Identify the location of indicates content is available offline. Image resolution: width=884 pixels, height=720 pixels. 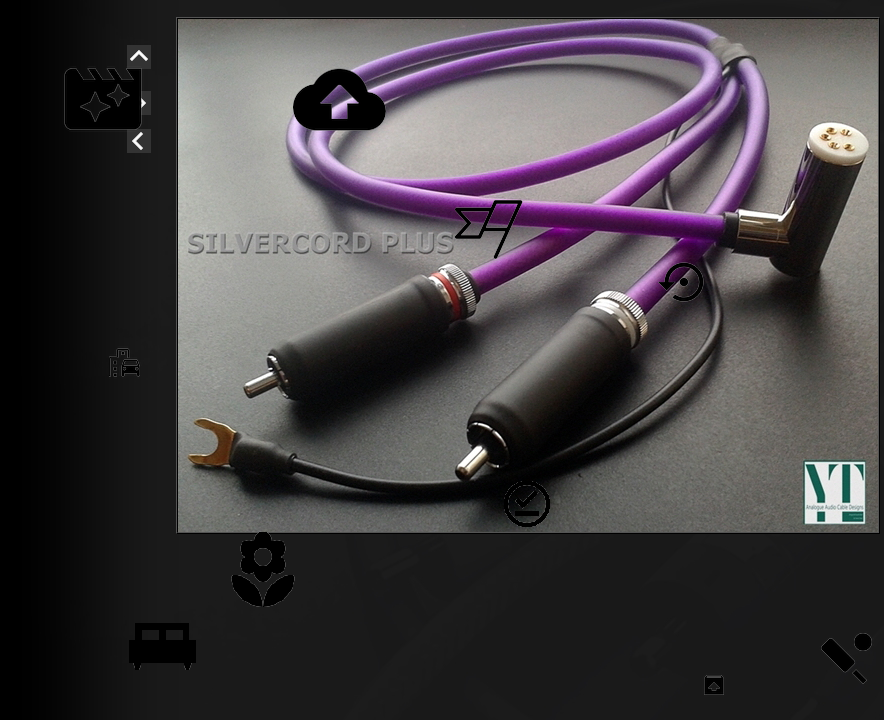
(527, 504).